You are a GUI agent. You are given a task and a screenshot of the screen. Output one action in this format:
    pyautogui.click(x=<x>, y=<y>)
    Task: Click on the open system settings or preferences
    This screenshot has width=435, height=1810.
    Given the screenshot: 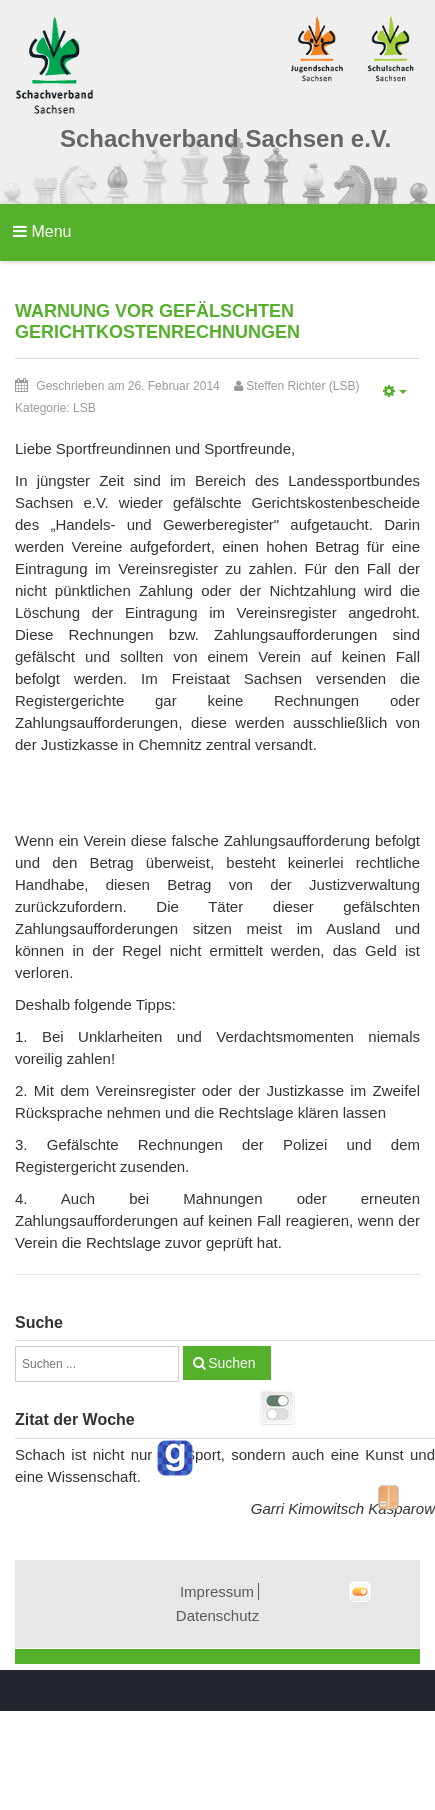 What is the action you would take?
    pyautogui.click(x=277, y=1407)
    